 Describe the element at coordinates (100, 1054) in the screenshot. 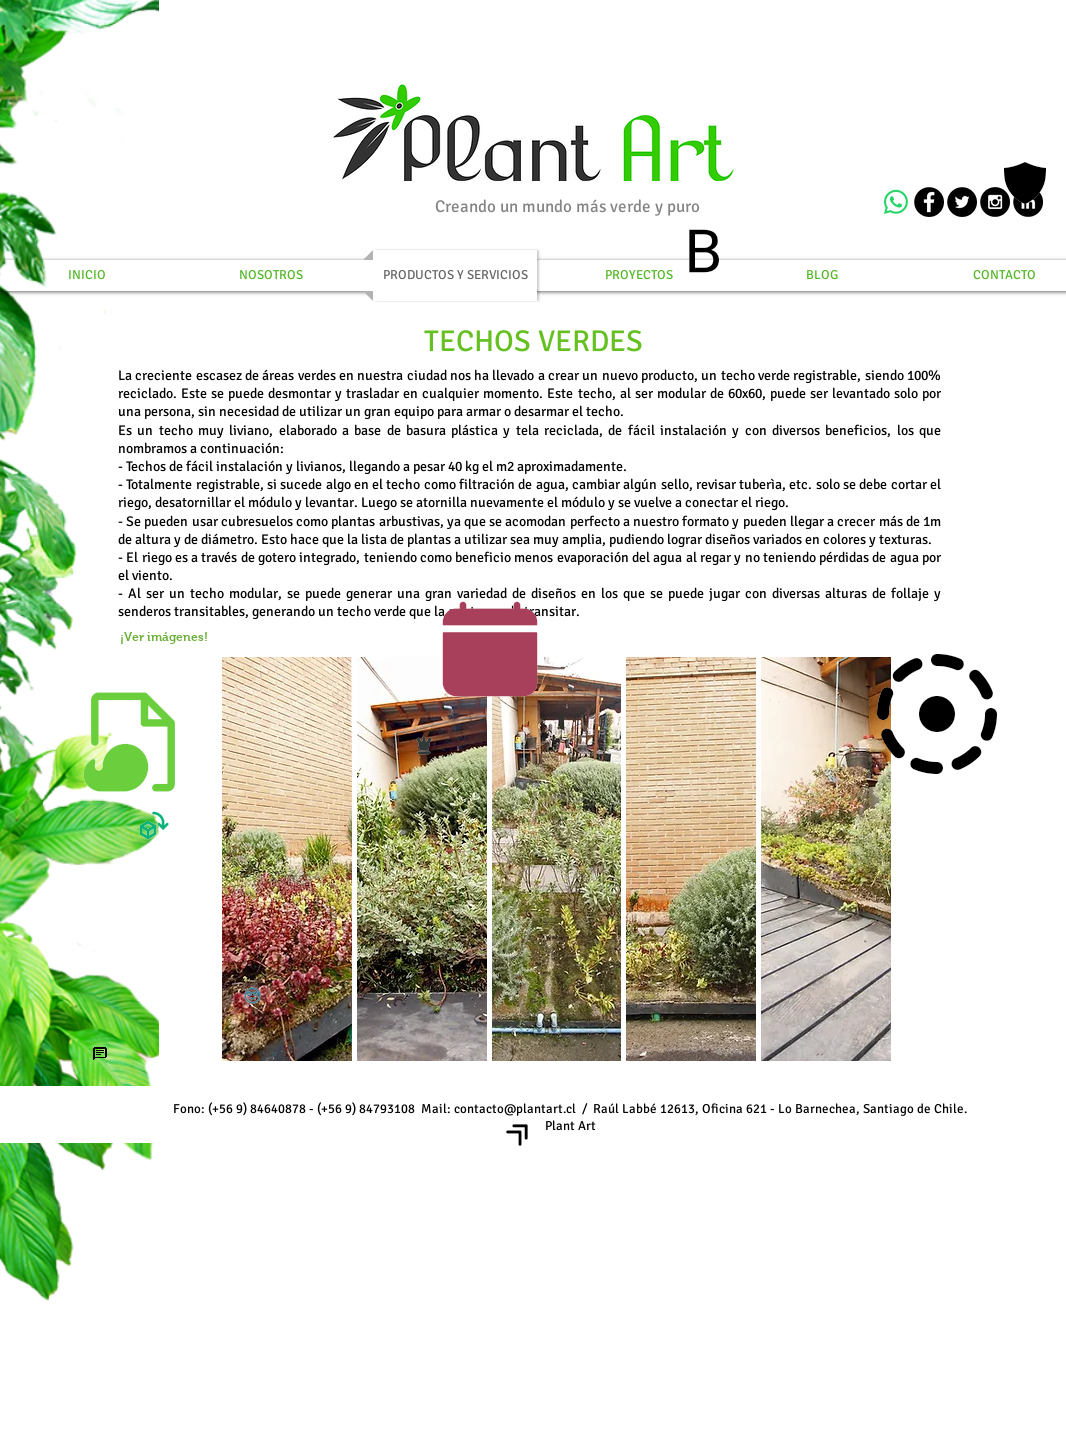

I see `open chat or messaging` at that location.